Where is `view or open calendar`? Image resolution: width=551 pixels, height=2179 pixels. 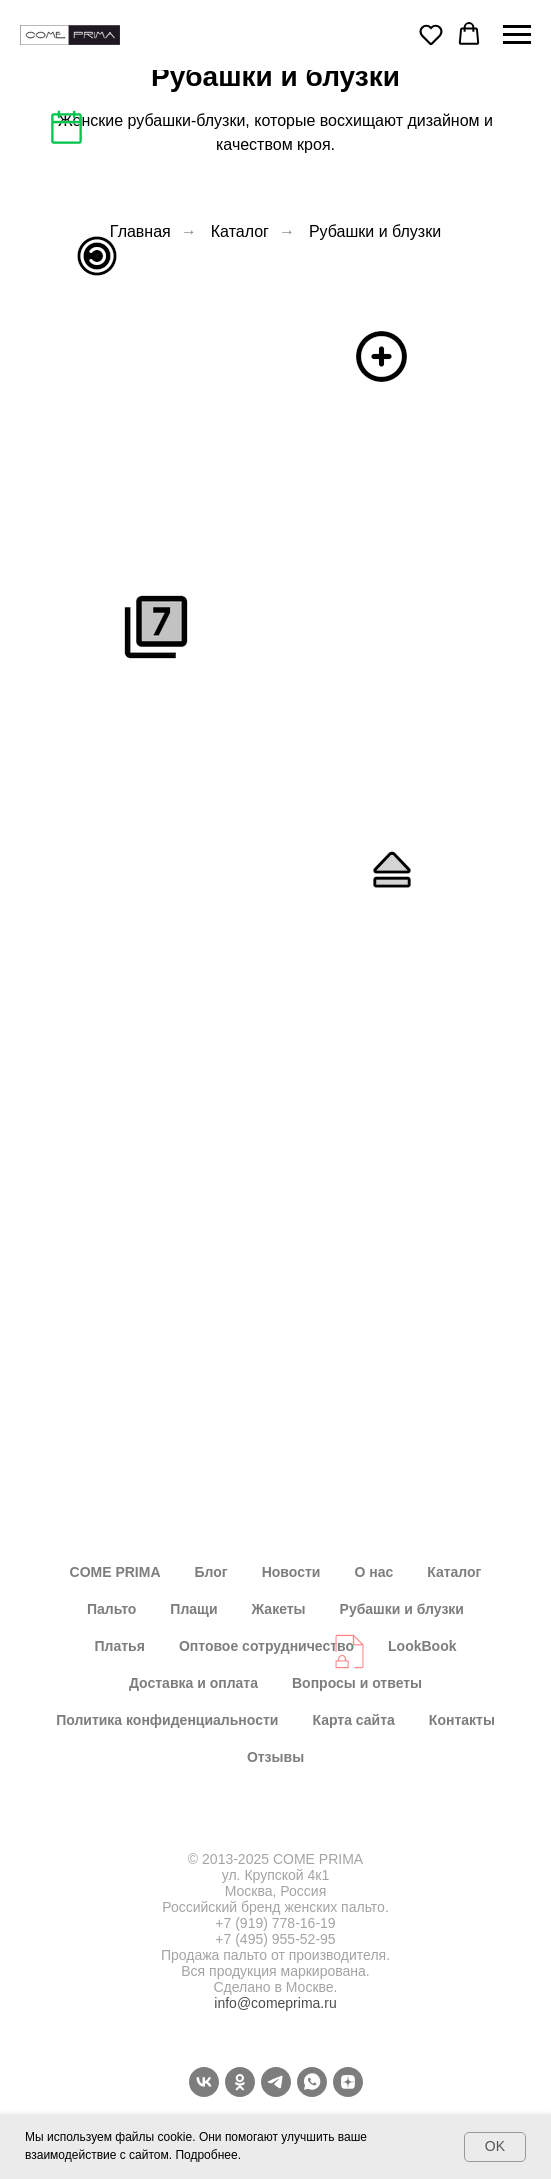
view or open calendar is located at coordinates (66, 128).